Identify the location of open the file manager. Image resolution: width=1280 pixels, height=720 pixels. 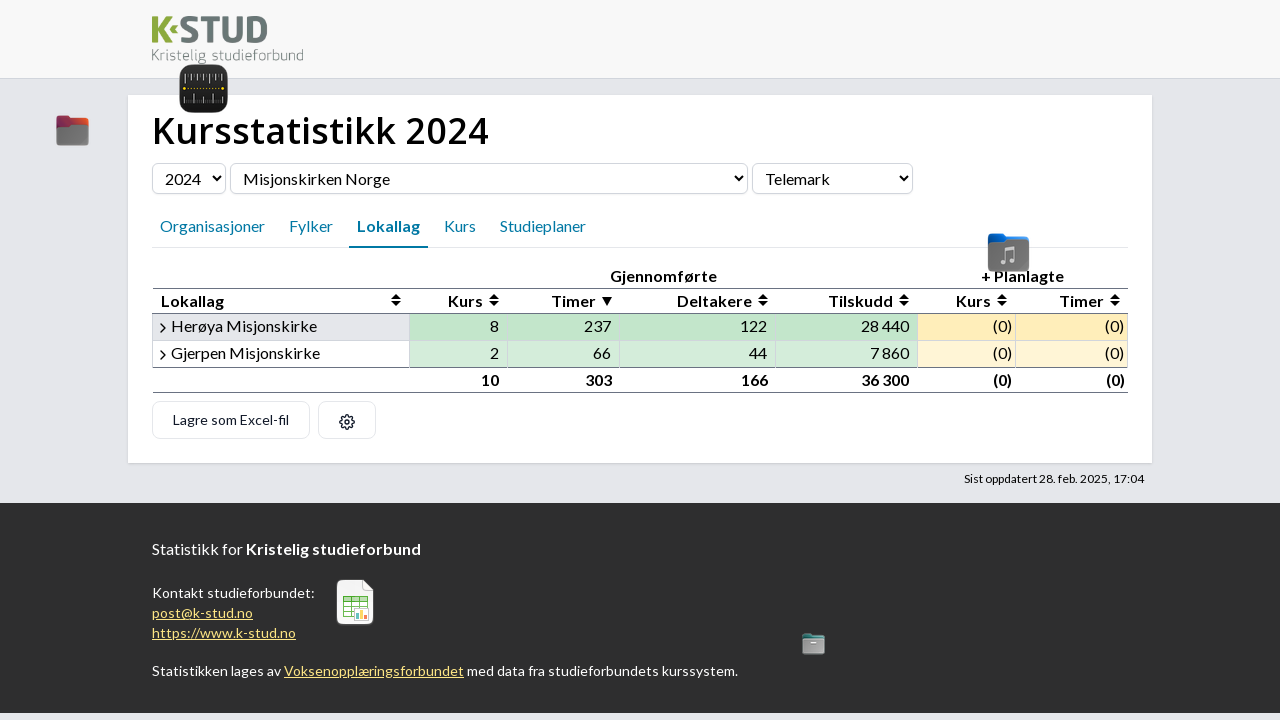
(813, 643).